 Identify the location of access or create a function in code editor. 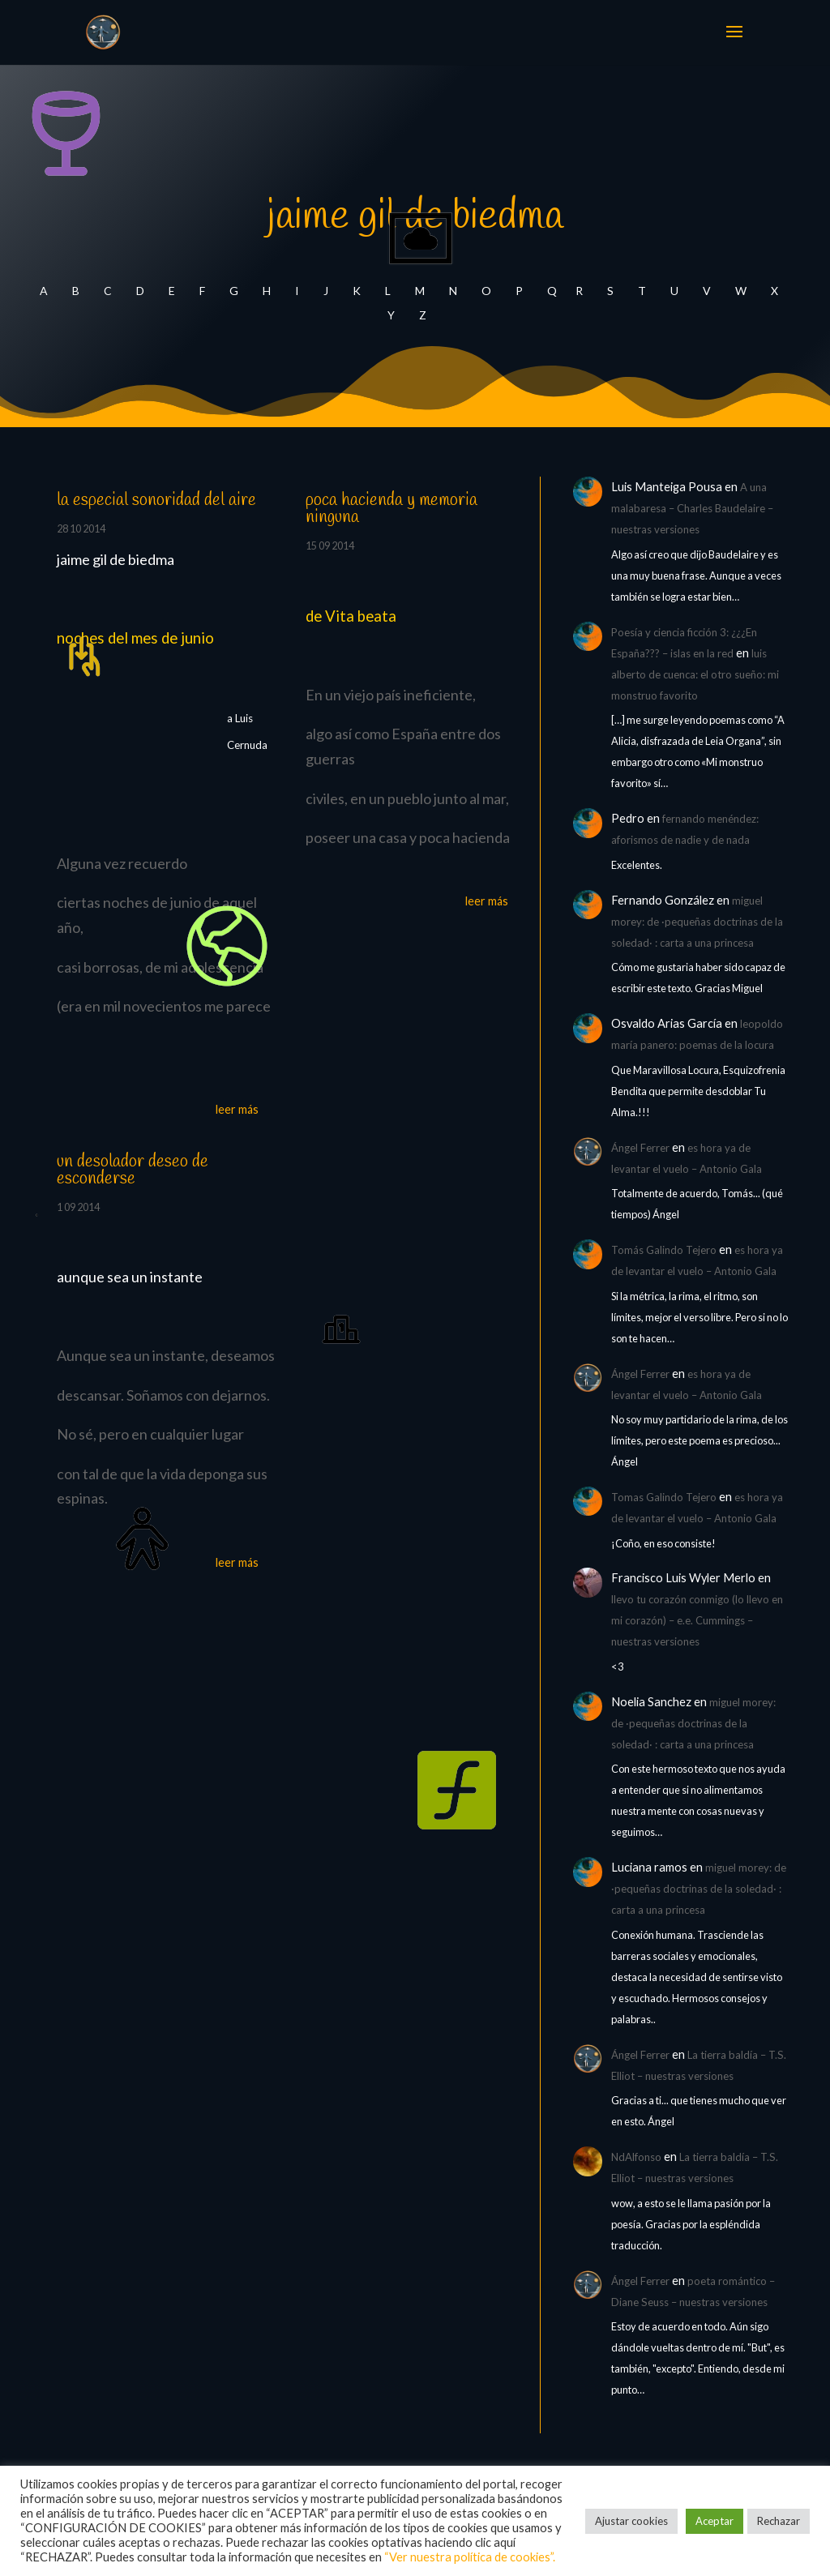
(456, 1790).